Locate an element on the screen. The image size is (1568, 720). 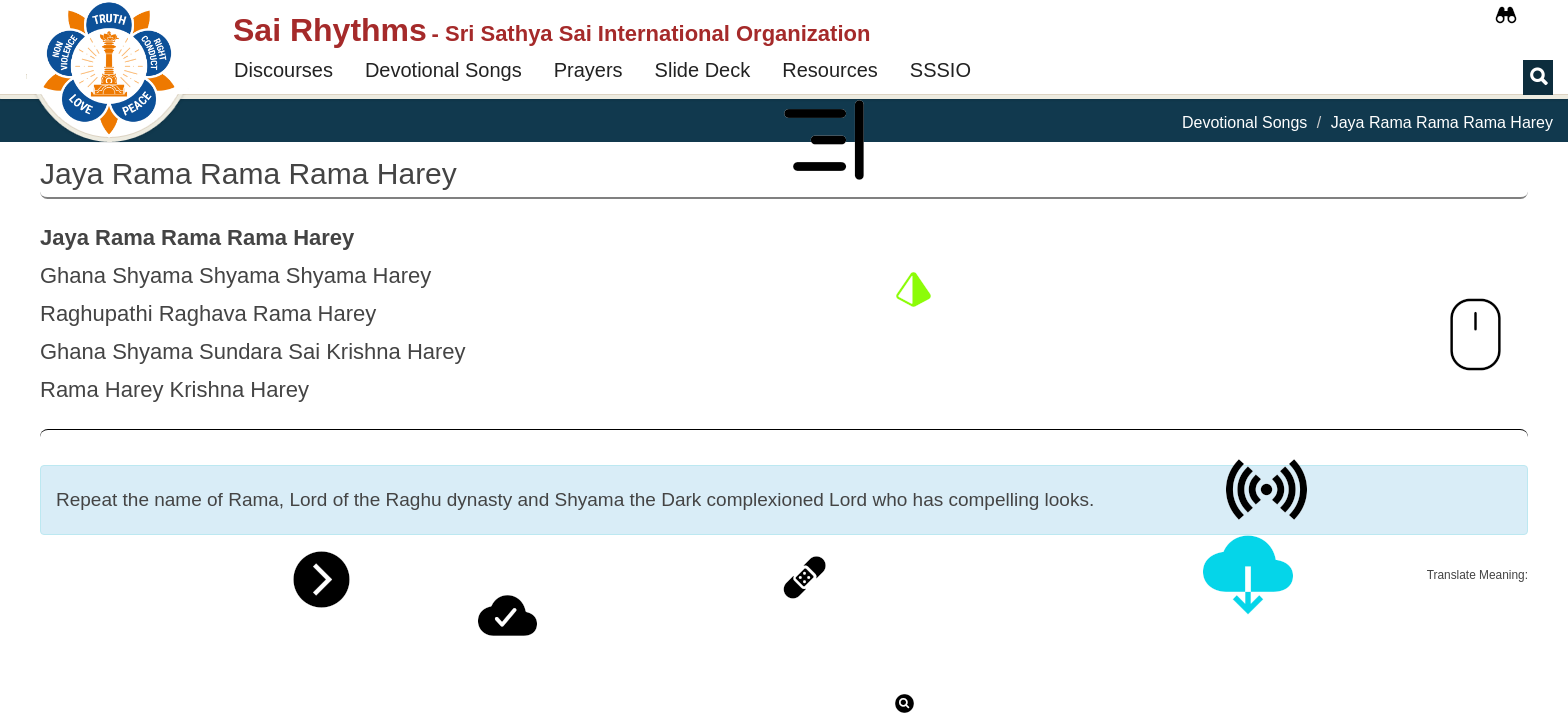
align text to the right is located at coordinates (824, 140).